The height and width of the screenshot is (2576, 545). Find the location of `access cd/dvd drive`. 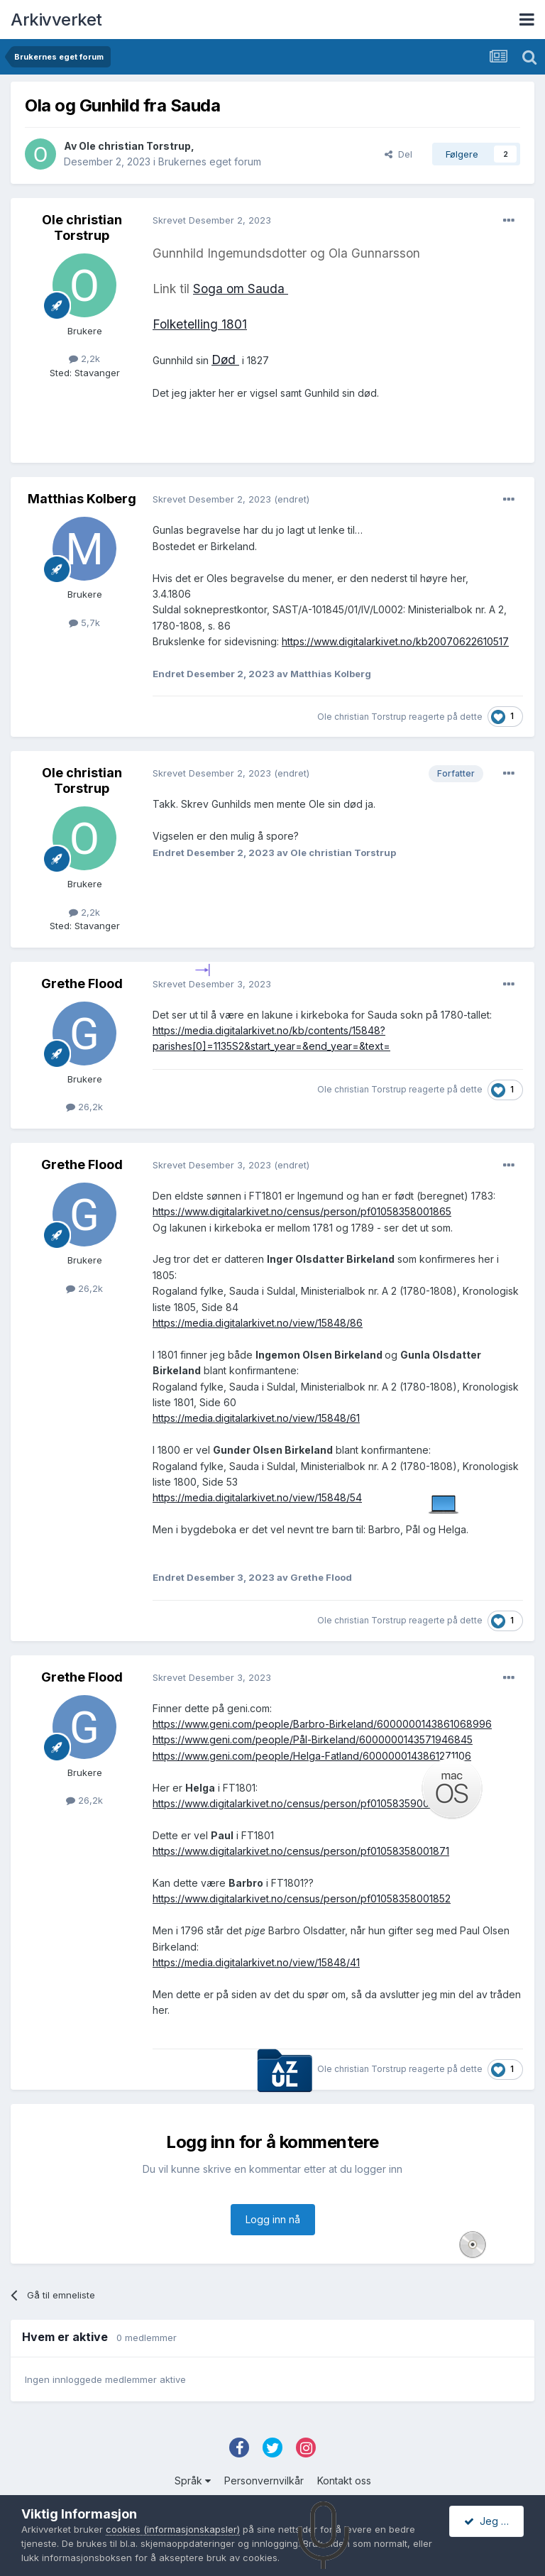

access cd/dvd drive is located at coordinates (473, 2245).